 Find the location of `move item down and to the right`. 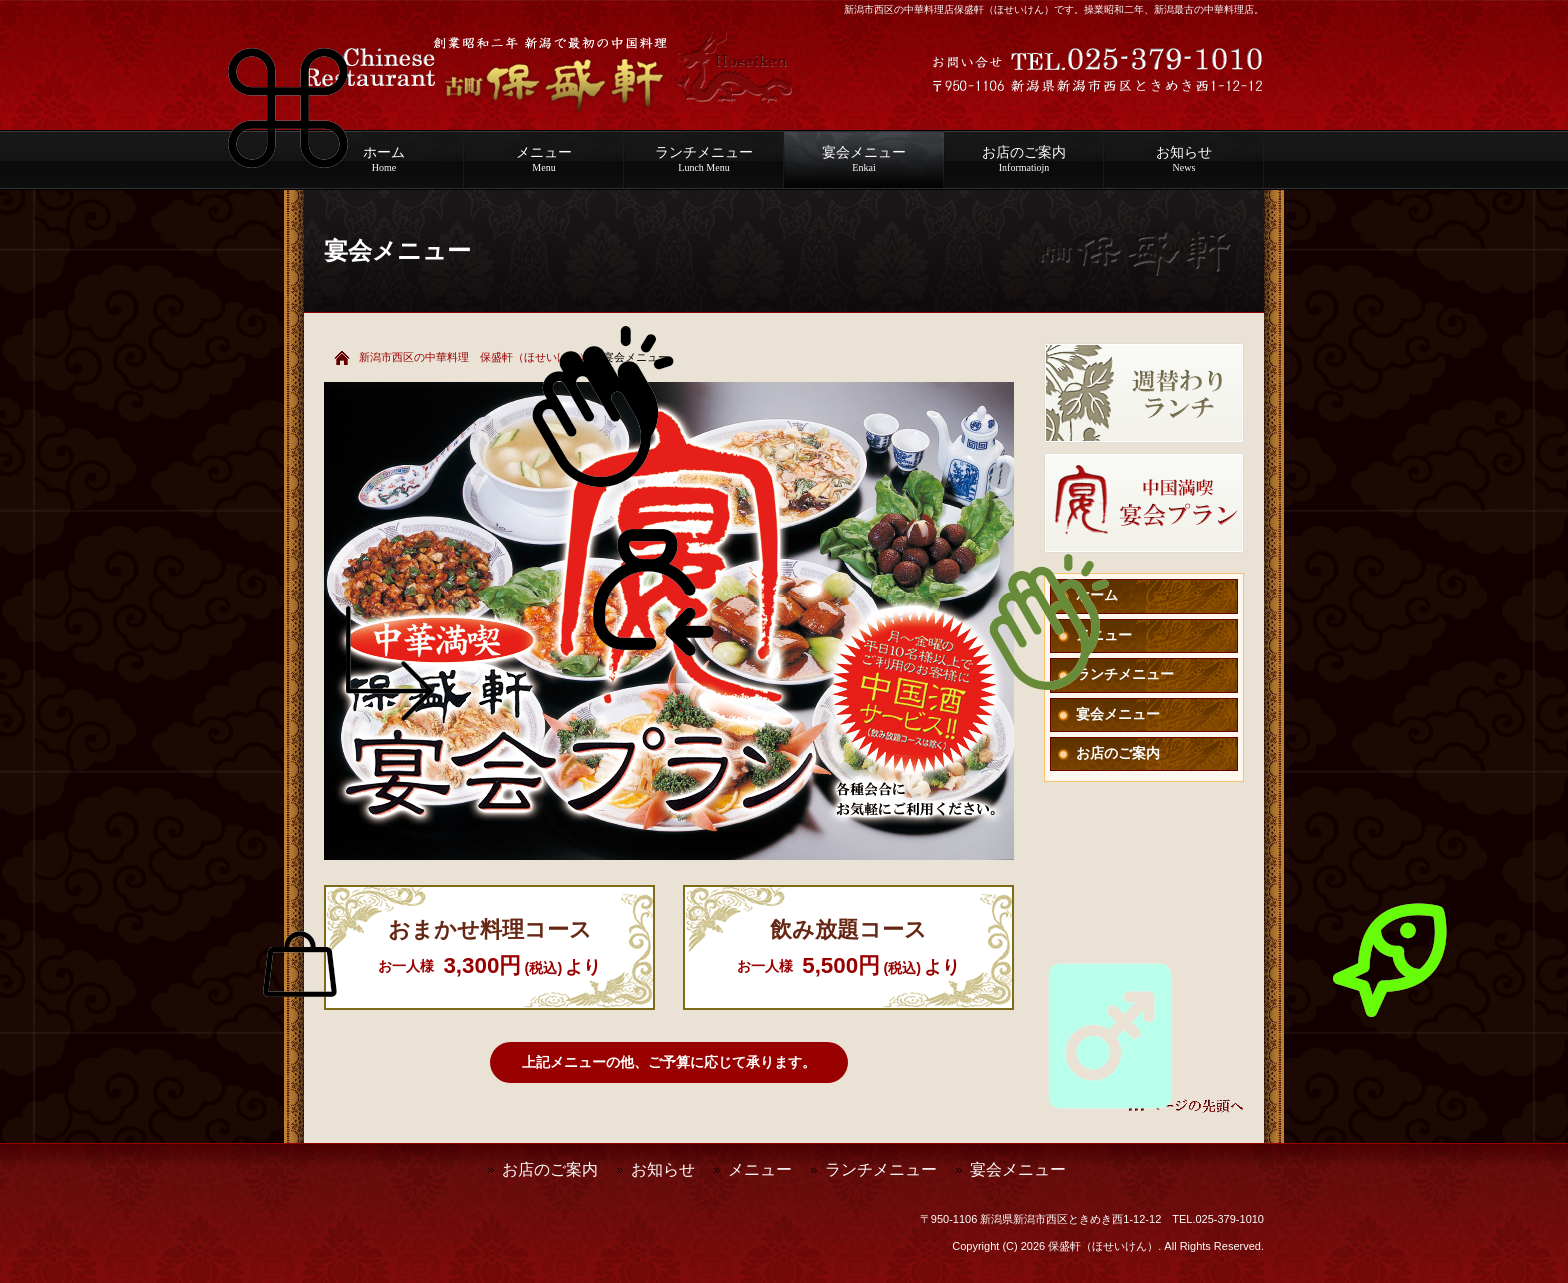

move item down and to the right is located at coordinates (380, 663).